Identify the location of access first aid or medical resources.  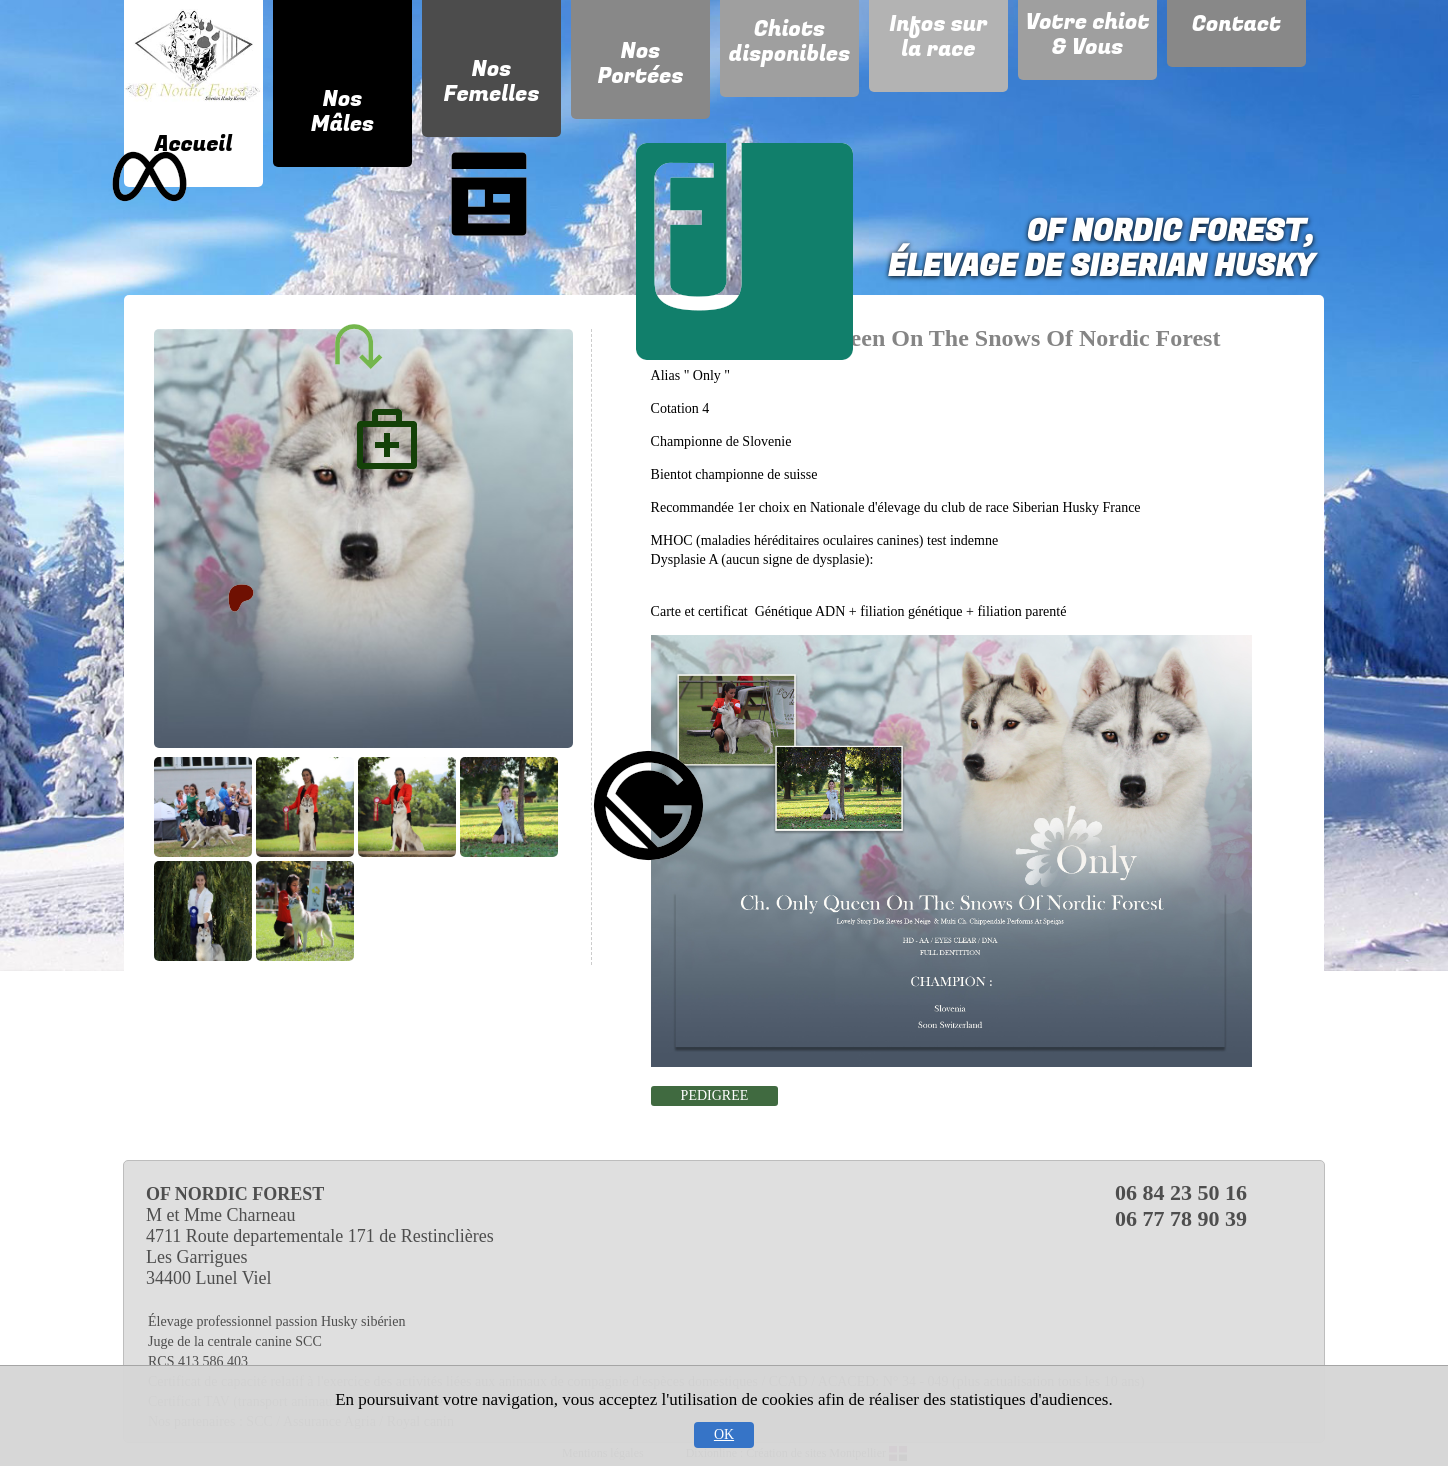
(387, 442).